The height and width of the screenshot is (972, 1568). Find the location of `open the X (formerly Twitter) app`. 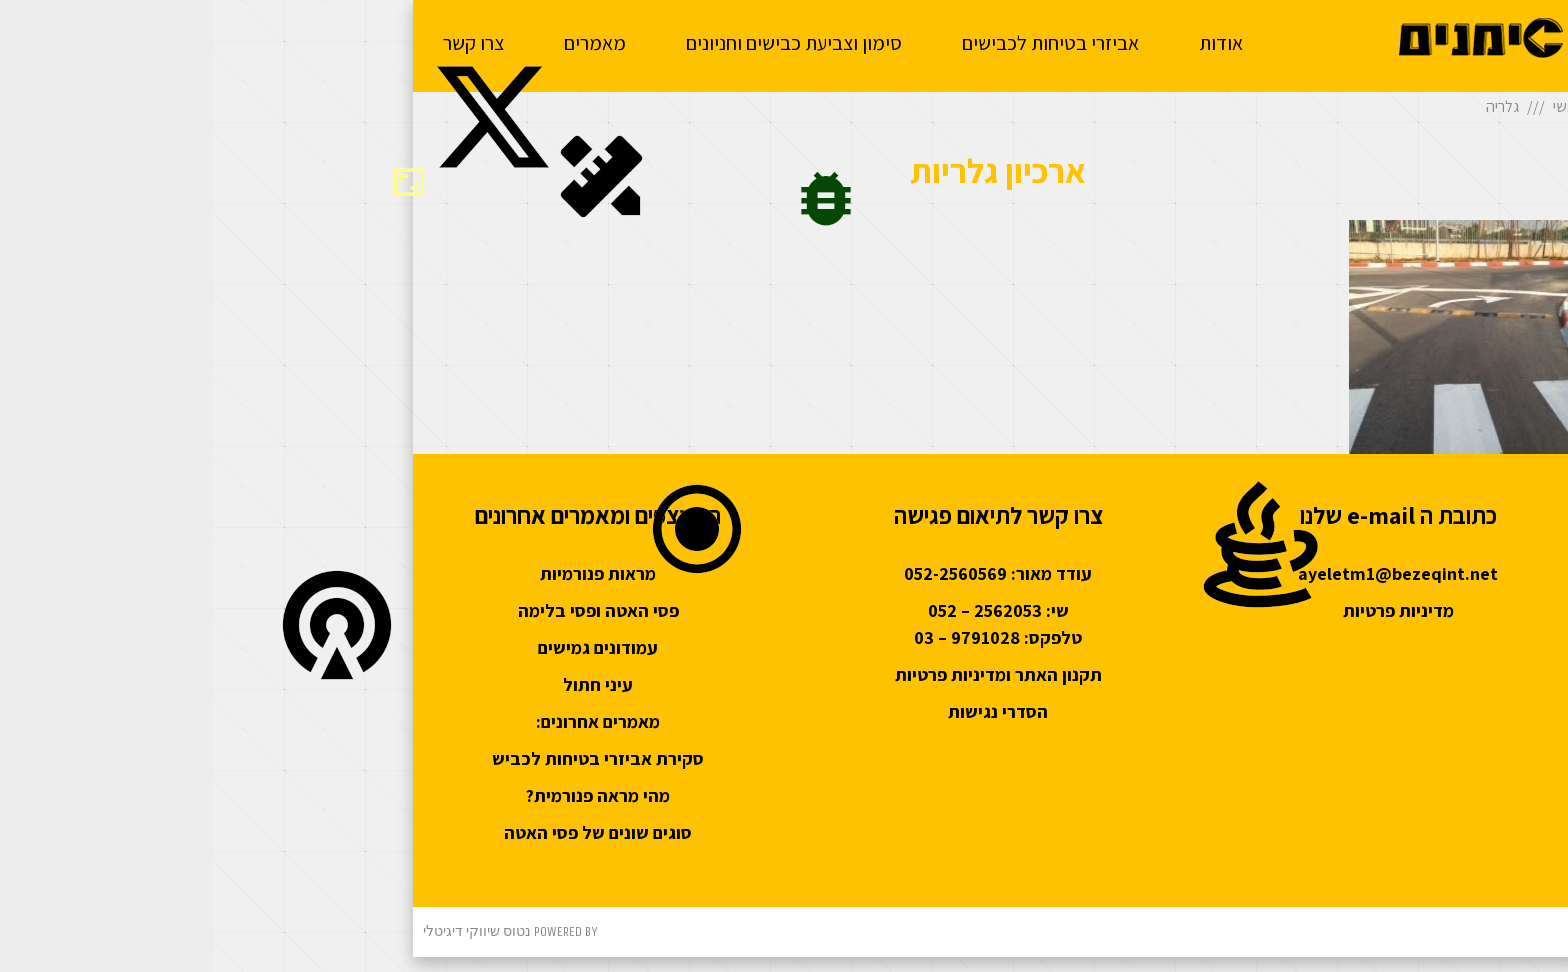

open the X (formerly Twitter) app is located at coordinates (493, 117).